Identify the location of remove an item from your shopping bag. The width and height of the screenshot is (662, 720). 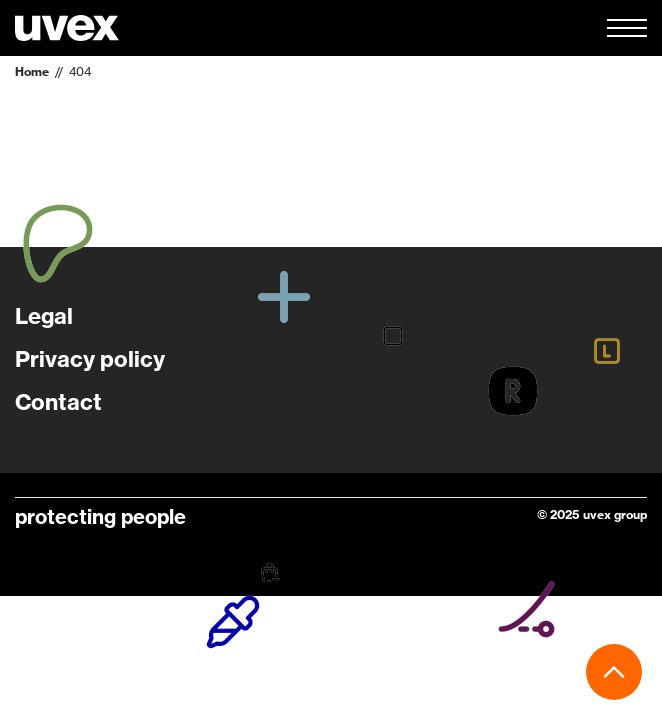
(269, 572).